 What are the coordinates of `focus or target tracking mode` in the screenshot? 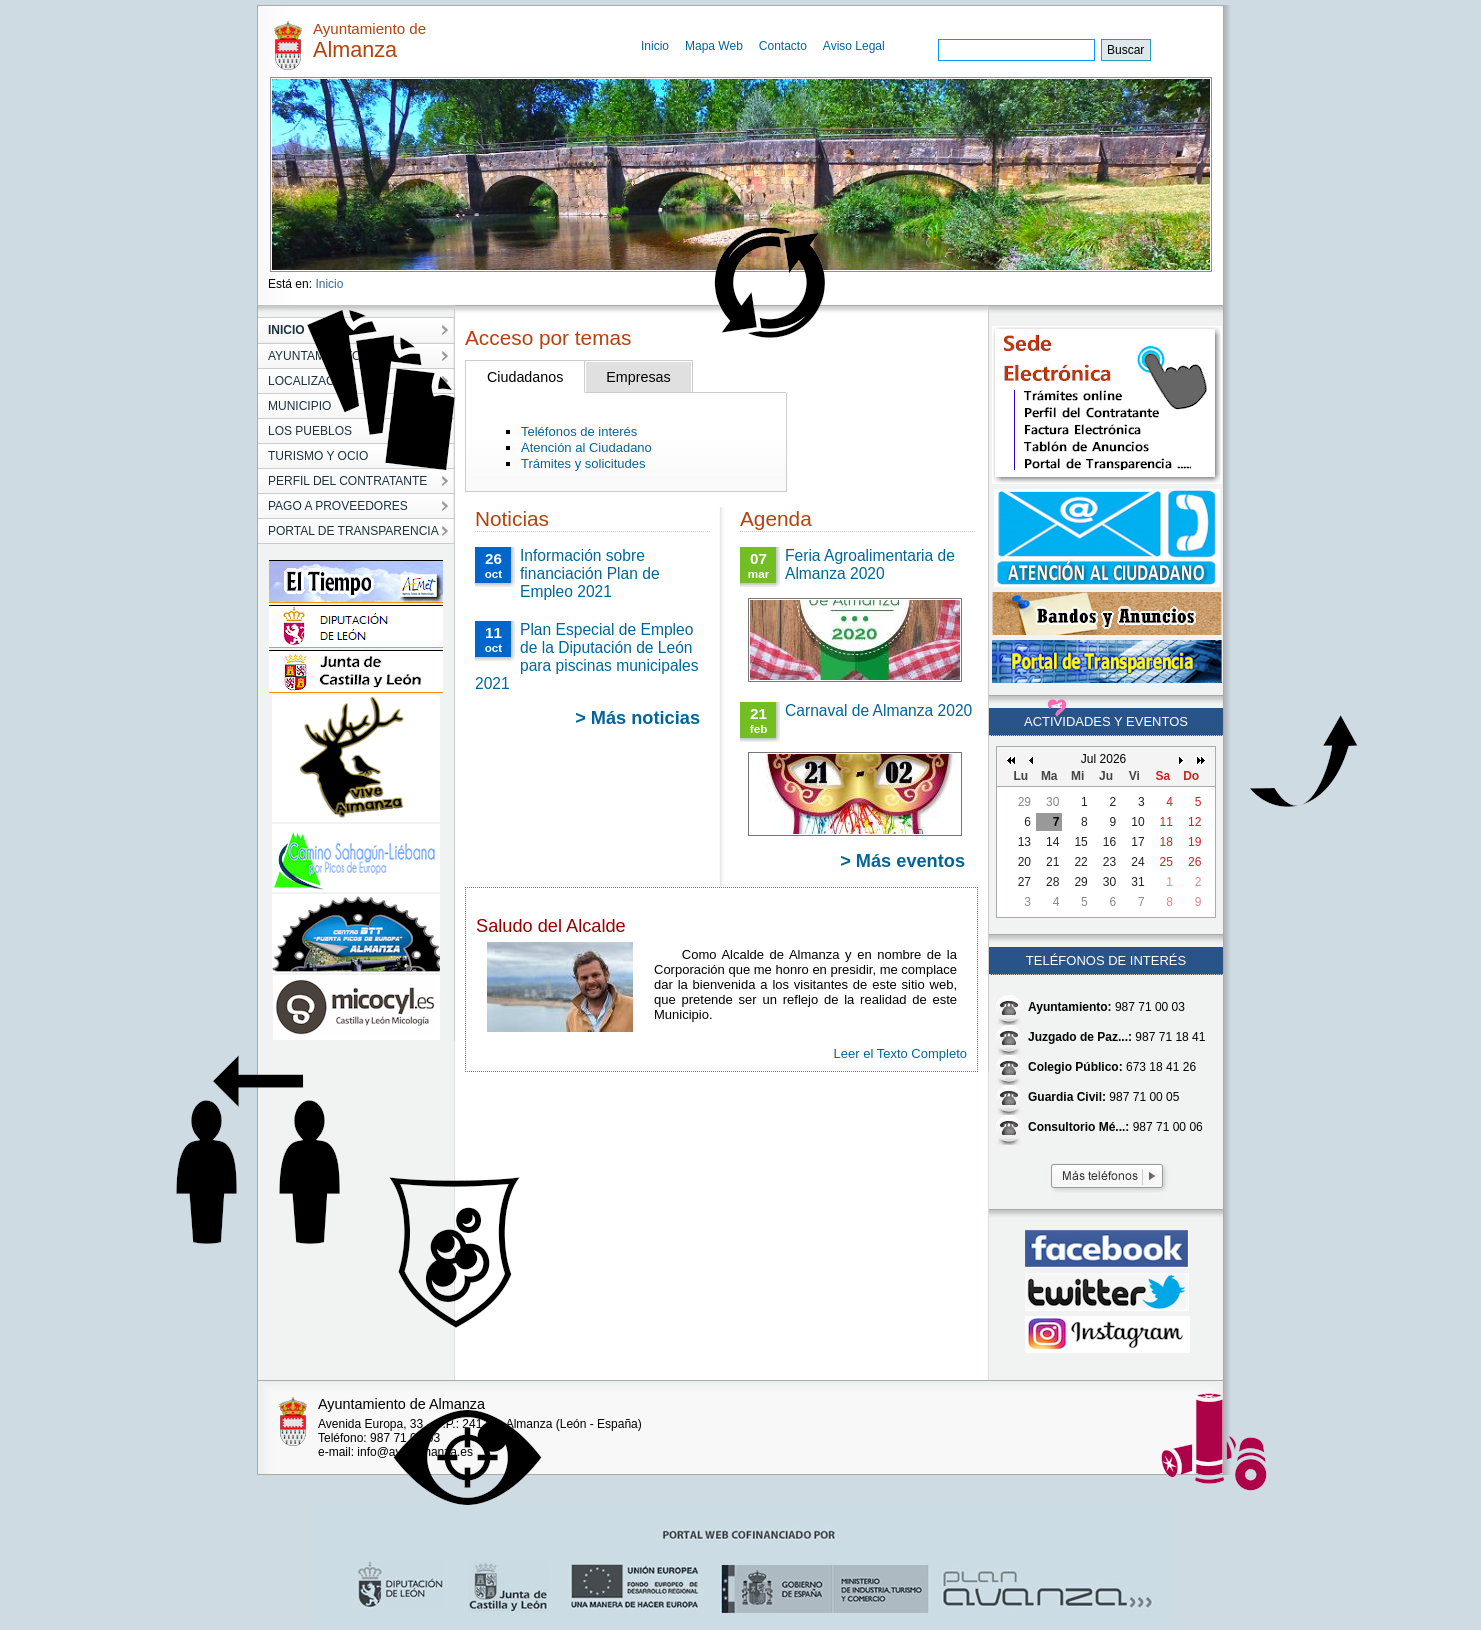 It's located at (467, 1457).